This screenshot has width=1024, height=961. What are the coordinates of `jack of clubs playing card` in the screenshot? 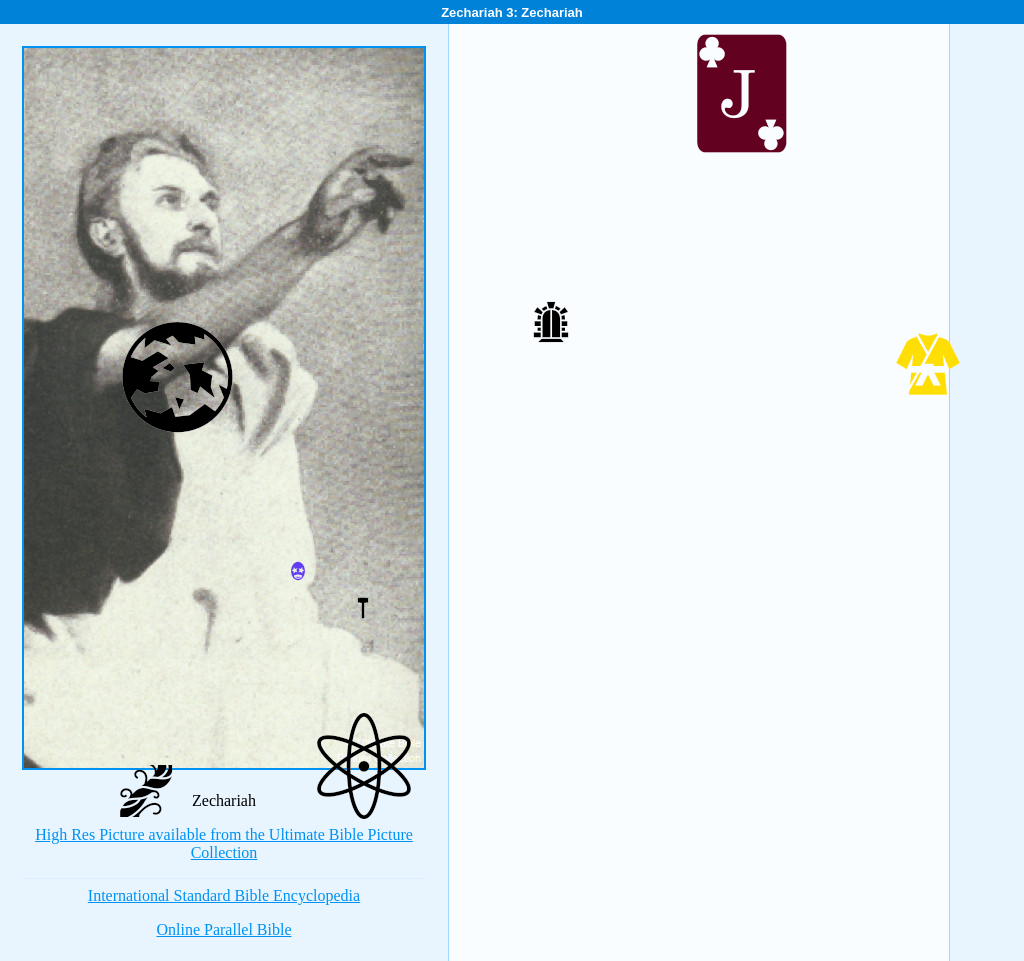 It's located at (741, 93).